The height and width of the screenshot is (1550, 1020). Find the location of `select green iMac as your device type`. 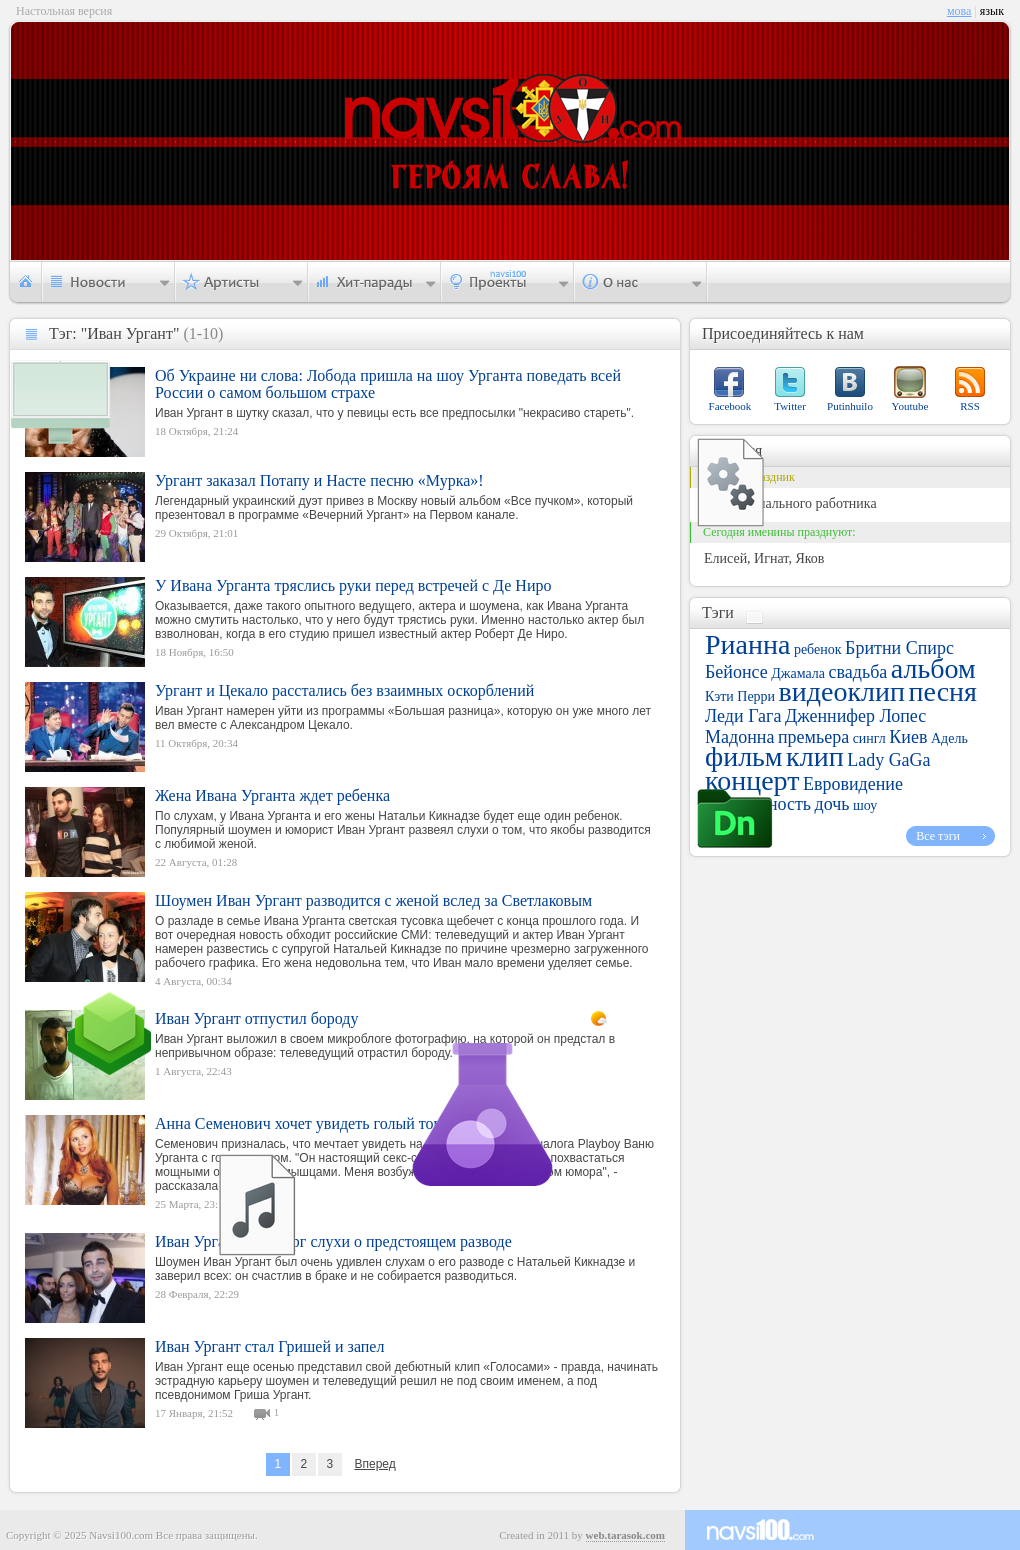

select green iMac as your device type is located at coordinates (60, 400).